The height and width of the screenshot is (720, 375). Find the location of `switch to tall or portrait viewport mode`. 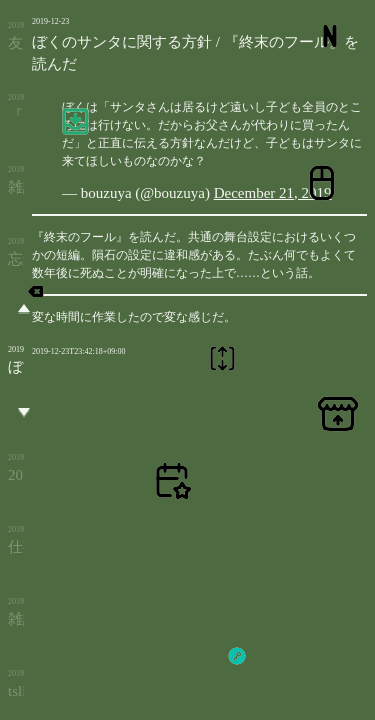

switch to tall or portrait viewport mode is located at coordinates (222, 358).